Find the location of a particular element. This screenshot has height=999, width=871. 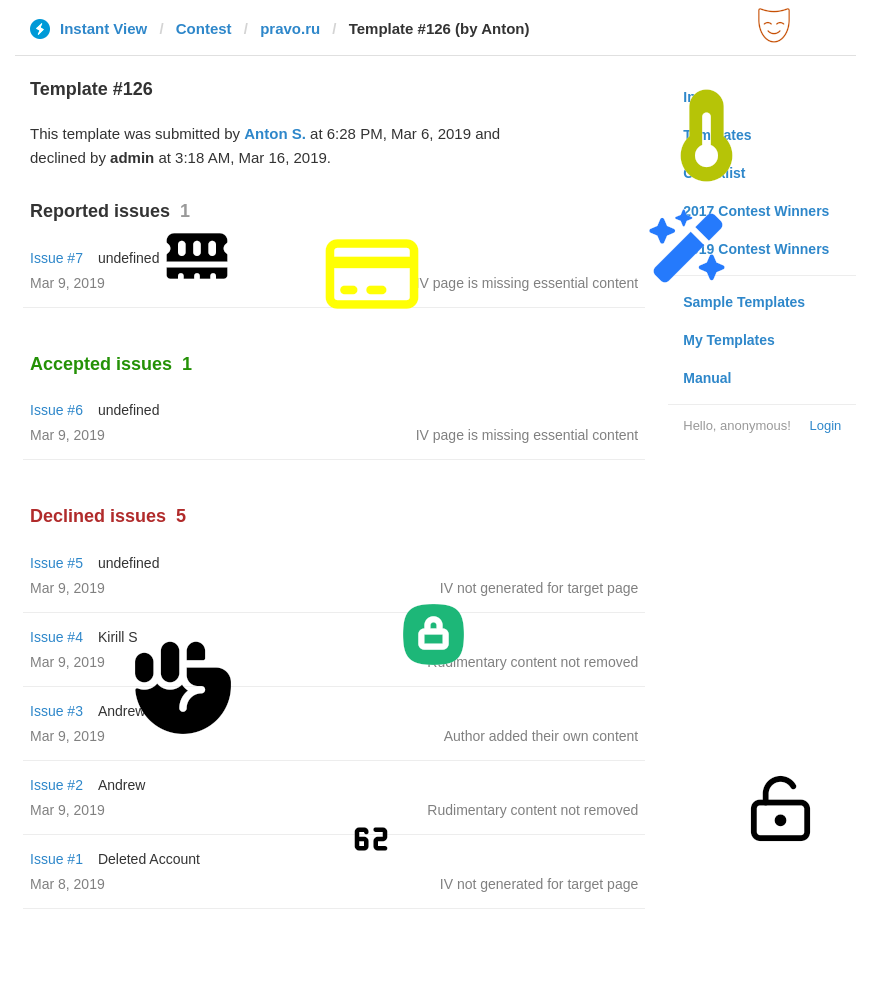

indicates high temperature reading is located at coordinates (706, 135).